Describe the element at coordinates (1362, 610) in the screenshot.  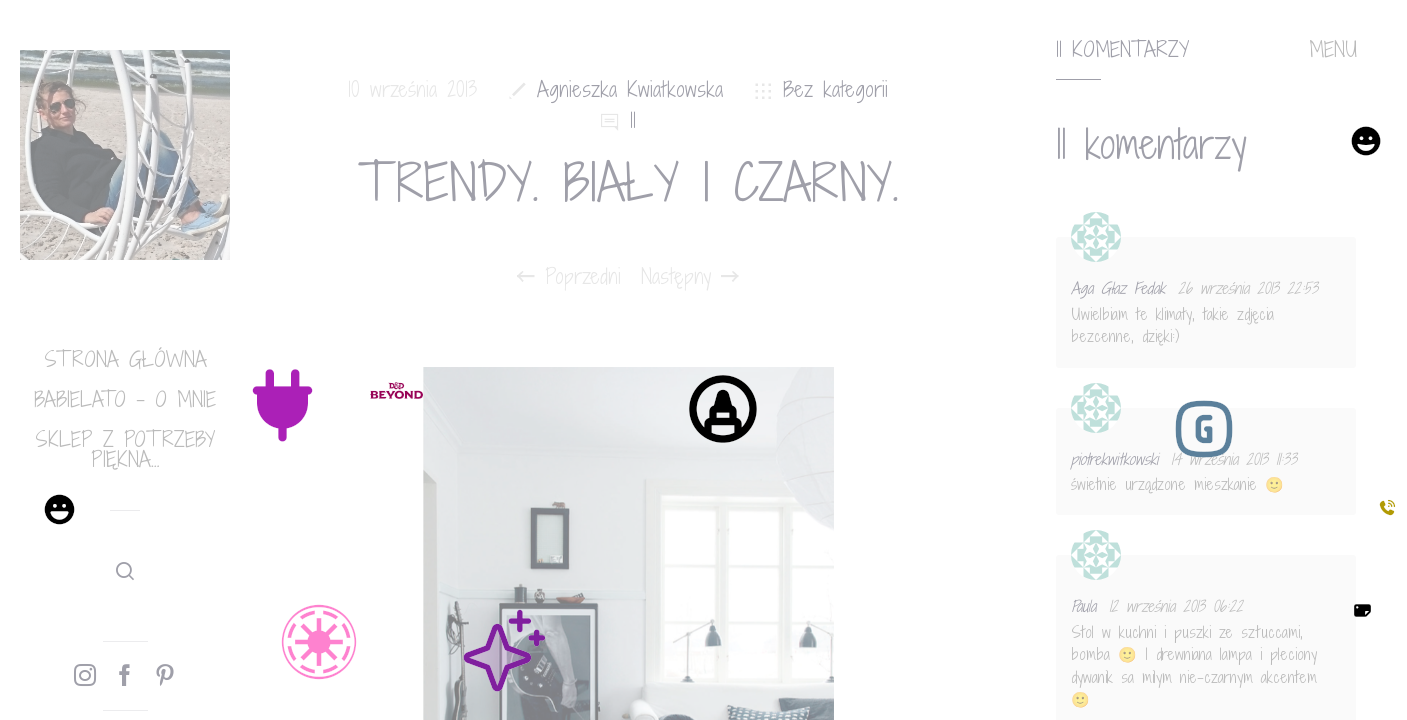
I see `indicates tarp or cover item` at that location.